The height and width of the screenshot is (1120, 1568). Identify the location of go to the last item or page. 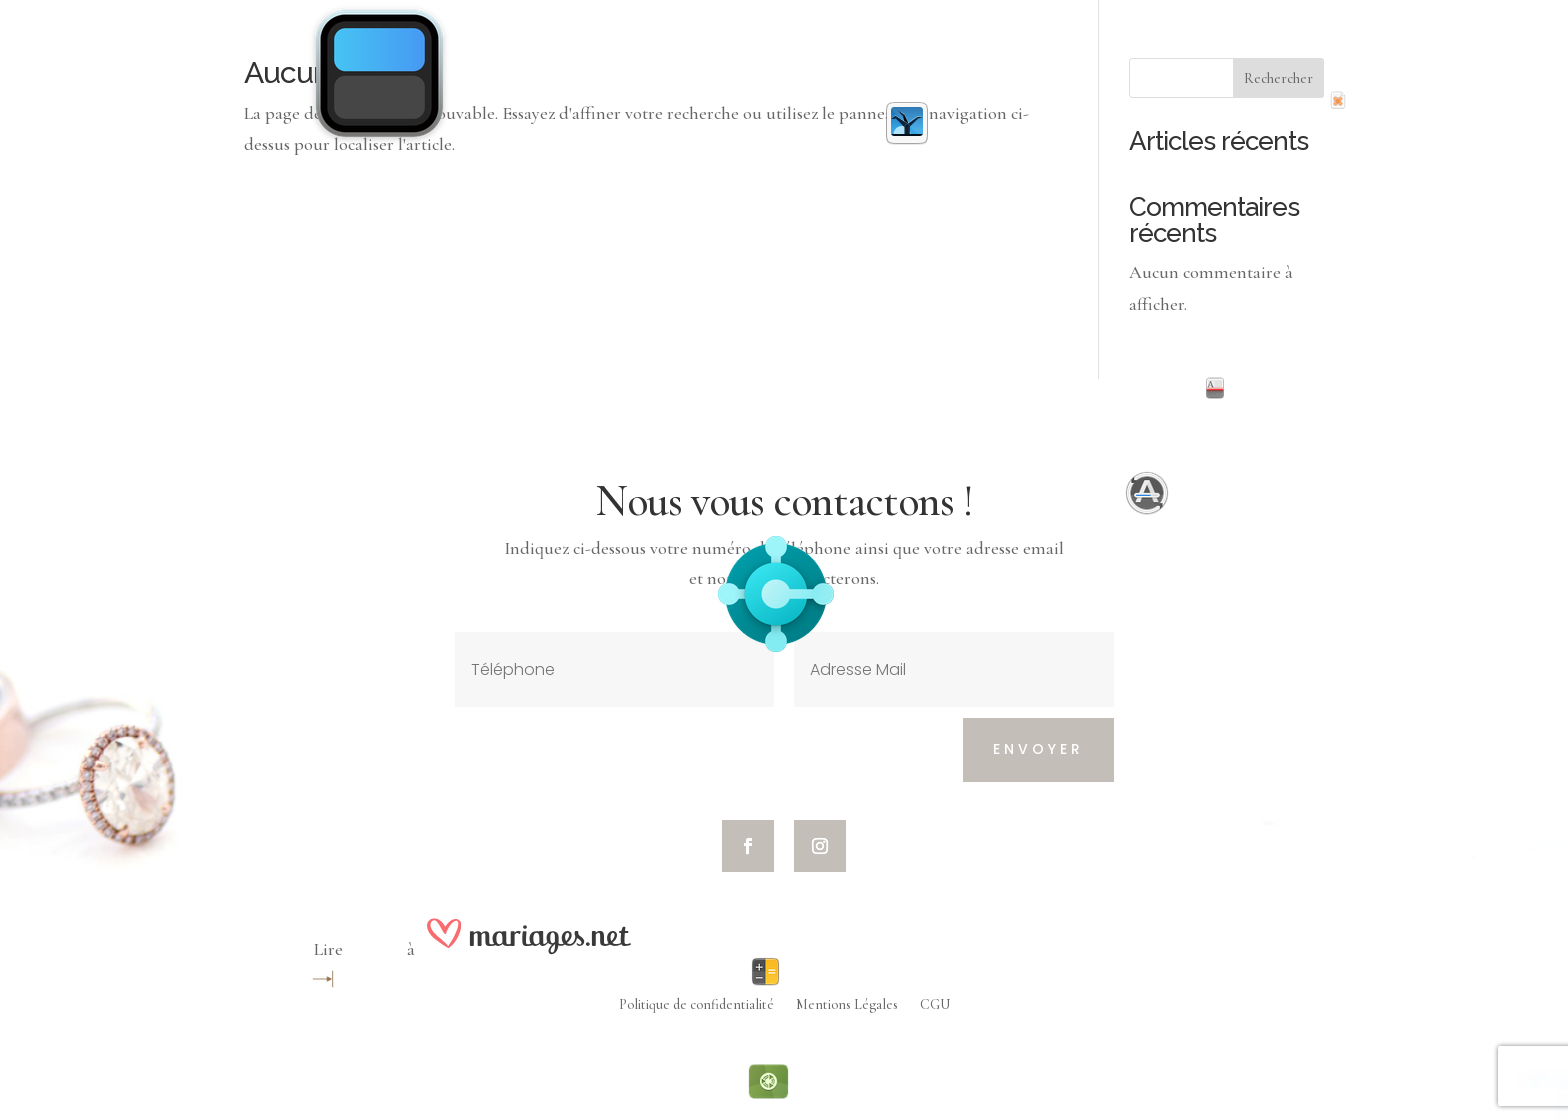
(323, 979).